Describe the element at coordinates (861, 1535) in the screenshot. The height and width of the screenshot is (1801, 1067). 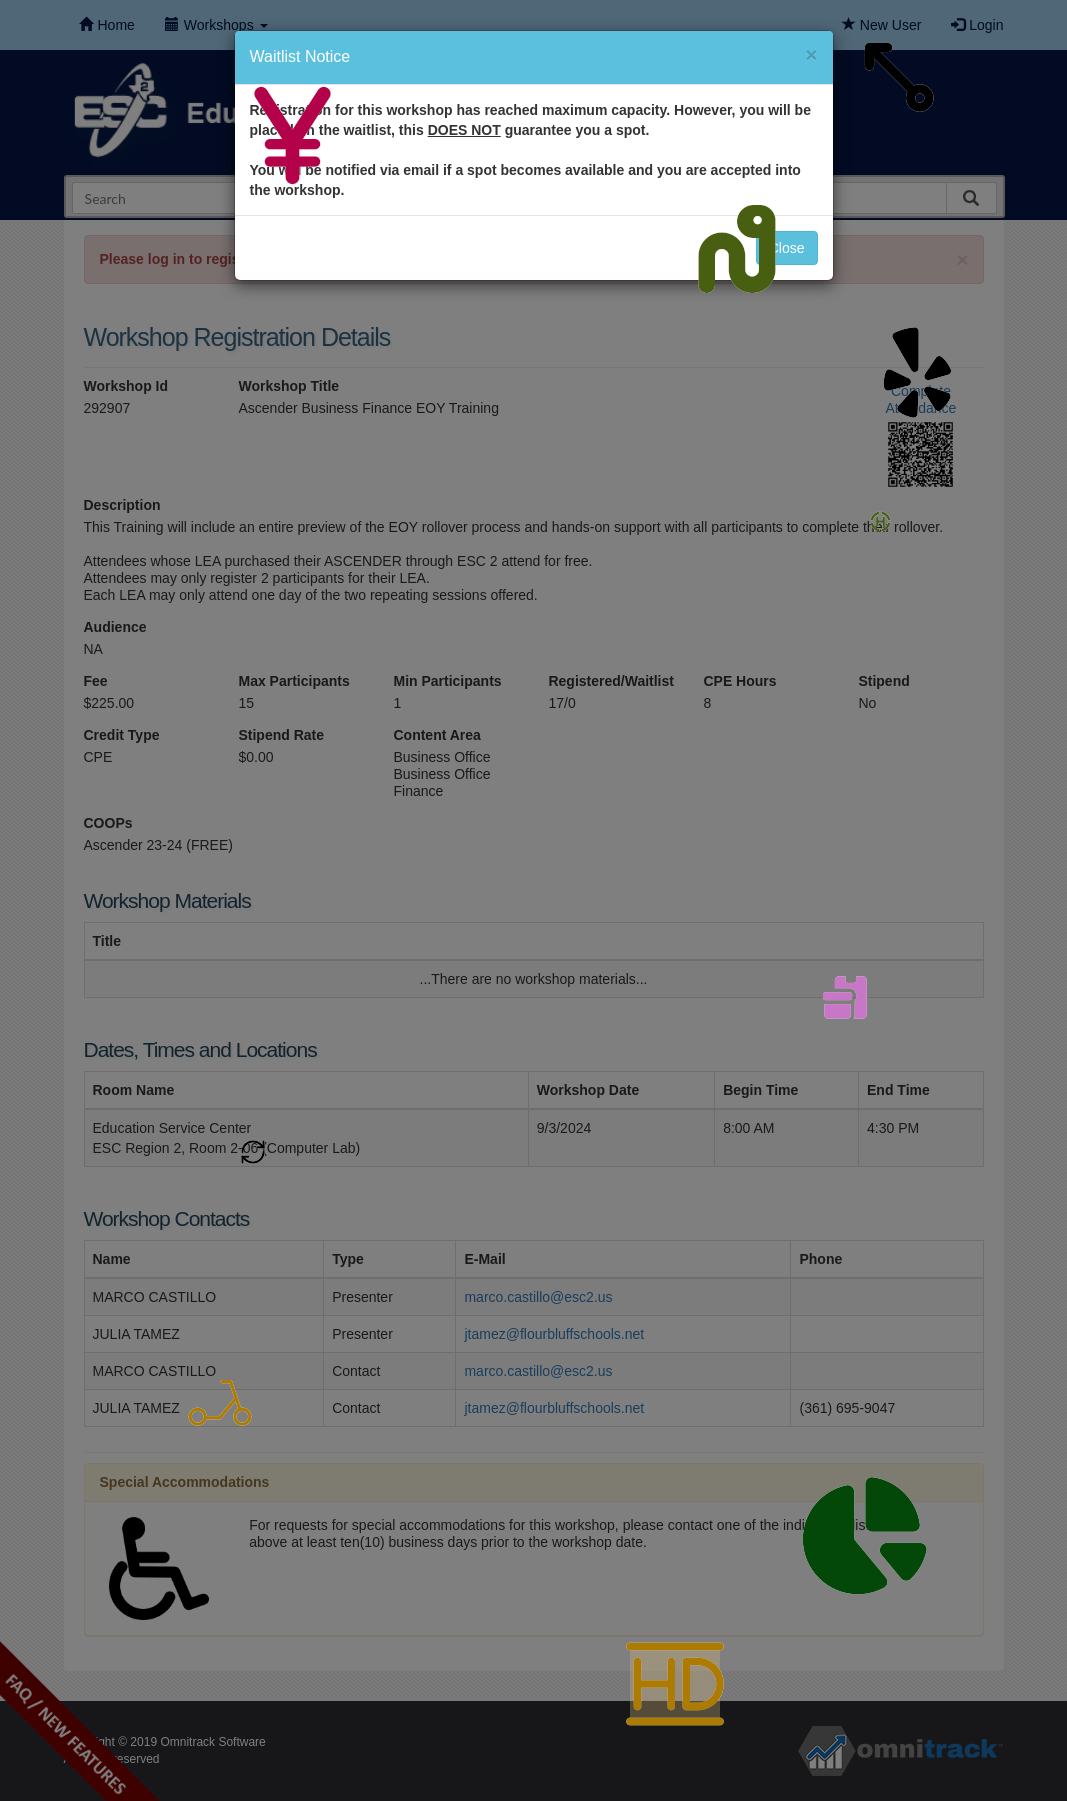
I see `view analytics or statistics breakdown` at that location.